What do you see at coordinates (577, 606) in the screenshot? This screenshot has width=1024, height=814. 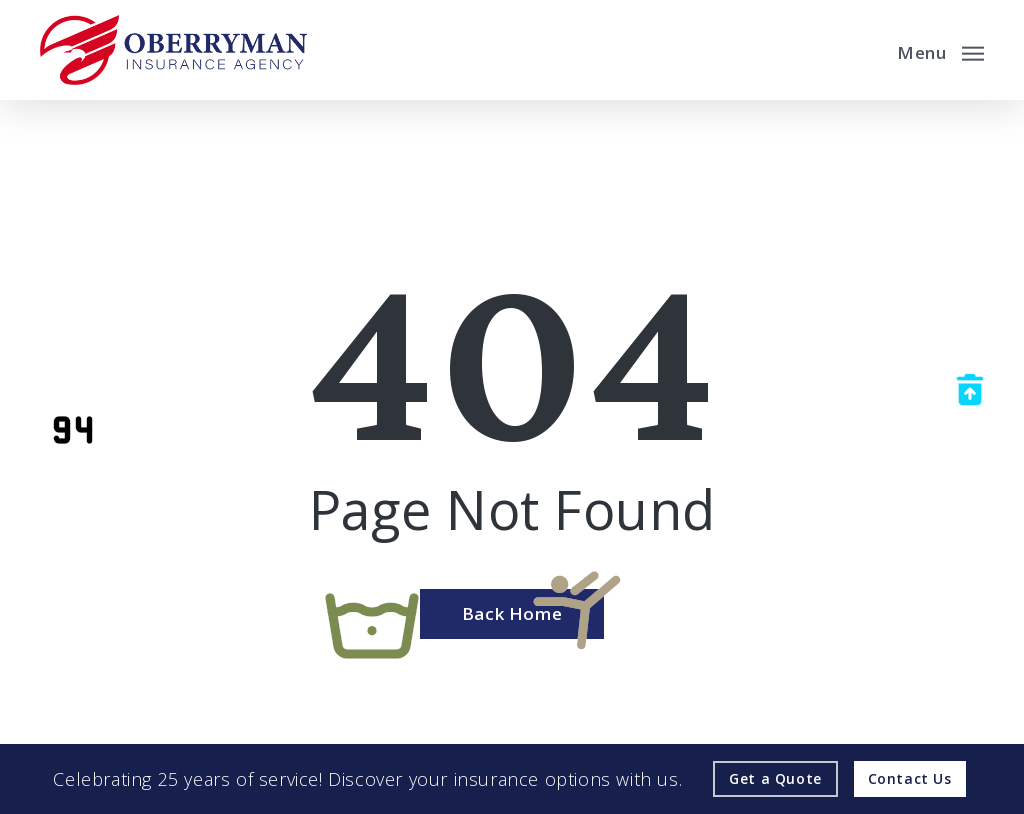 I see `view gymnastics or fitness activities` at bounding box center [577, 606].